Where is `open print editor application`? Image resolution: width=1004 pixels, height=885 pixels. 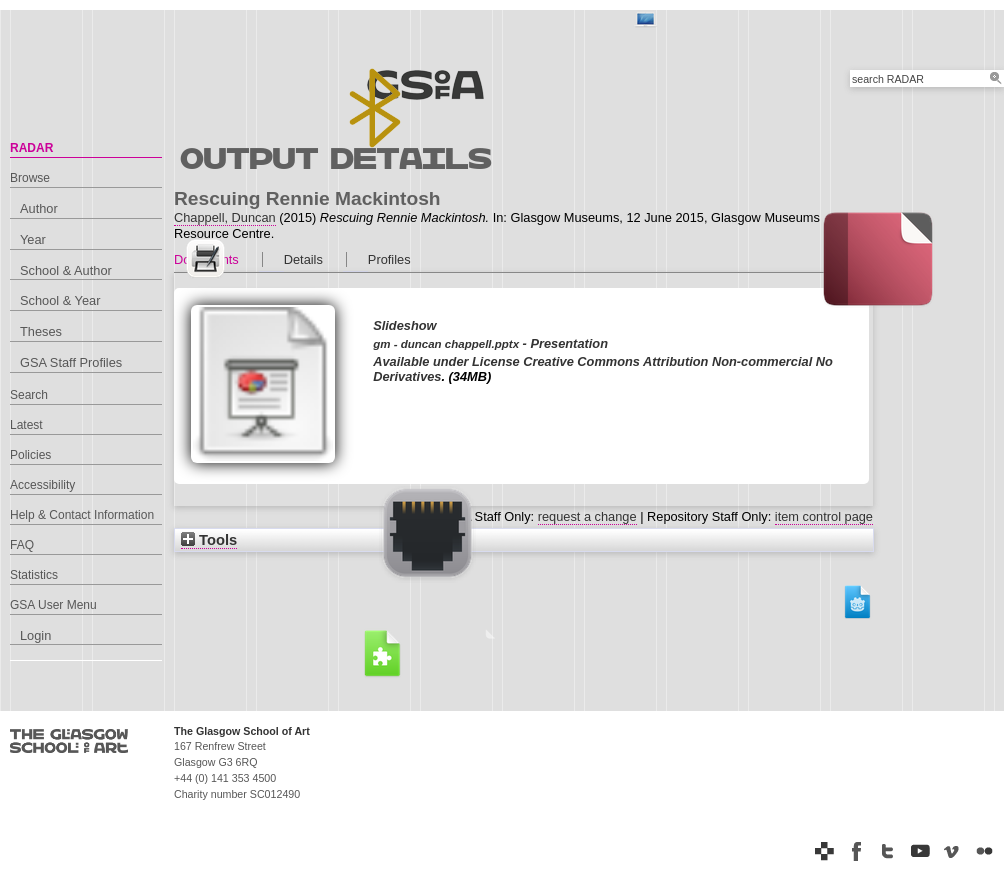 open print editor application is located at coordinates (205, 258).